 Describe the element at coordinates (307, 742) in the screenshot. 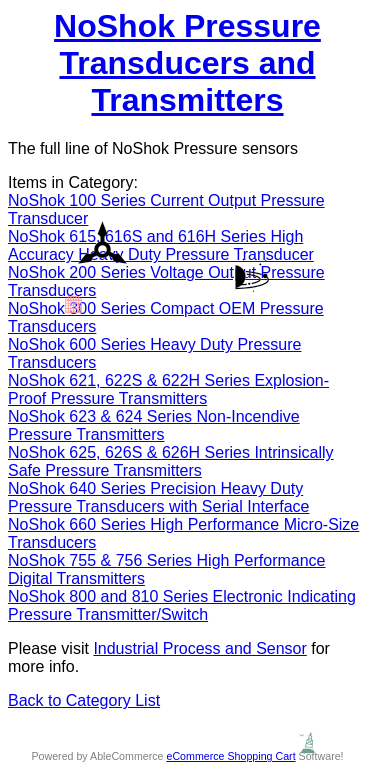

I see `indicates a maritime or nautical feature` at that location.